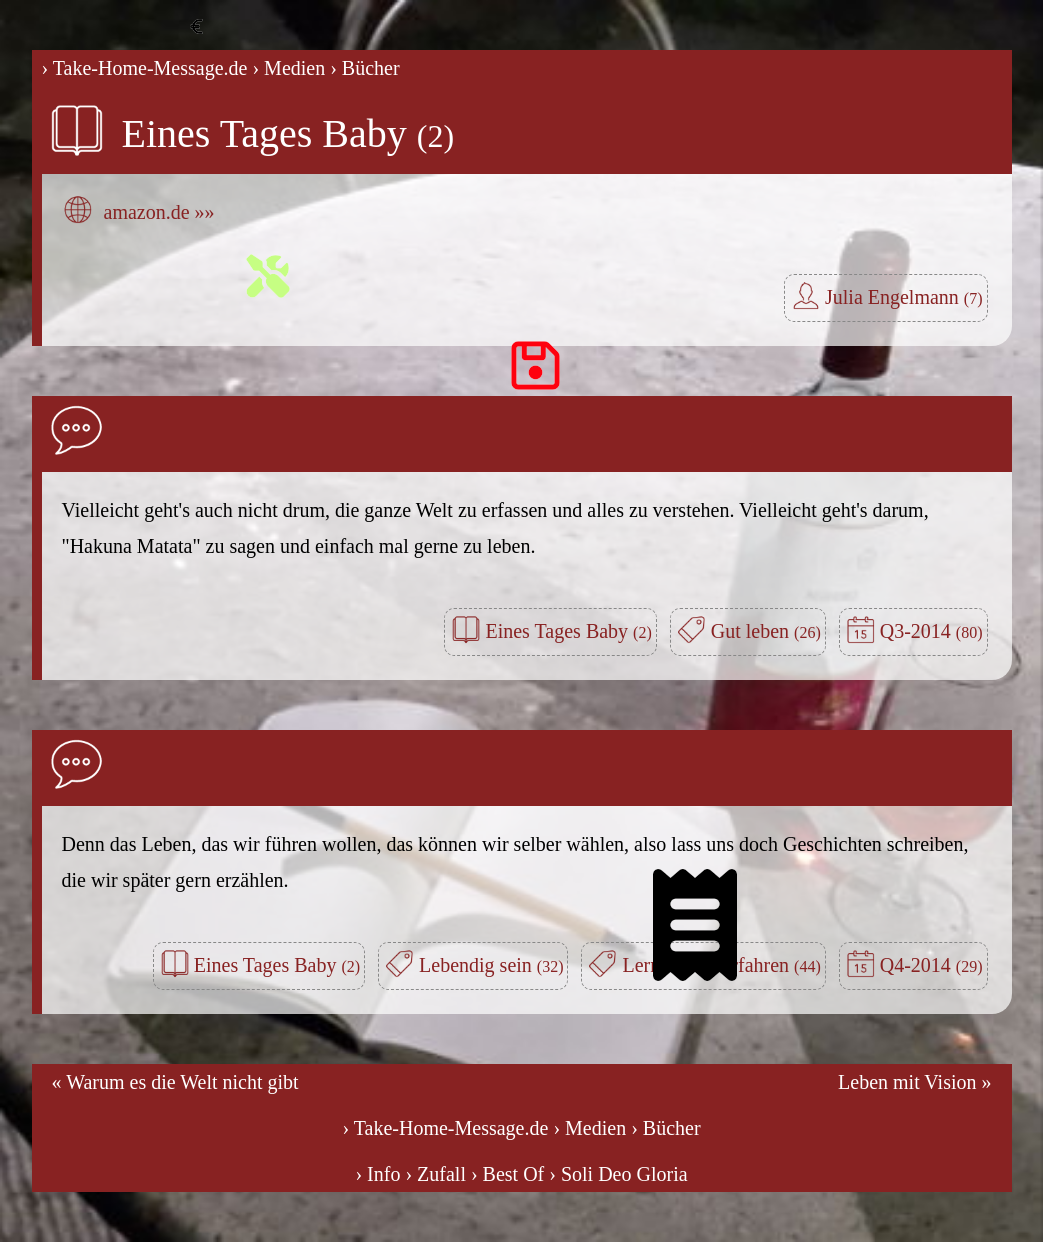  I want to click on access settings or configuration options, so click(268, 276).